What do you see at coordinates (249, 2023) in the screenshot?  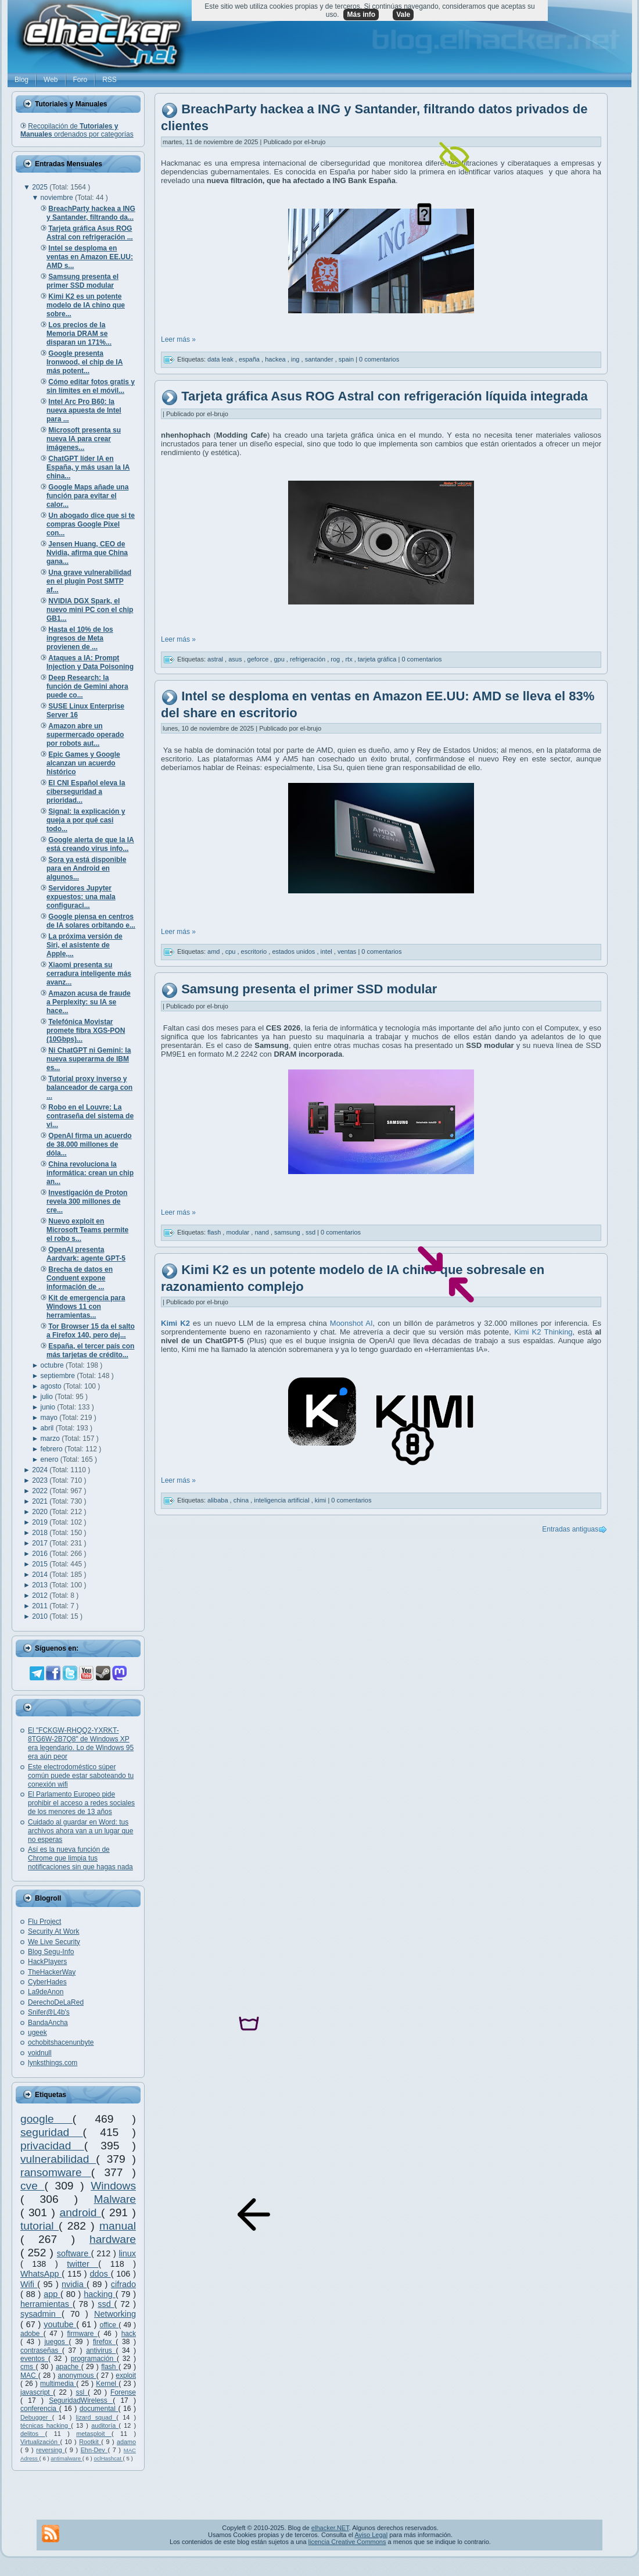 I see `wash or laundry care instructions` at bounding box center [249, 2023].